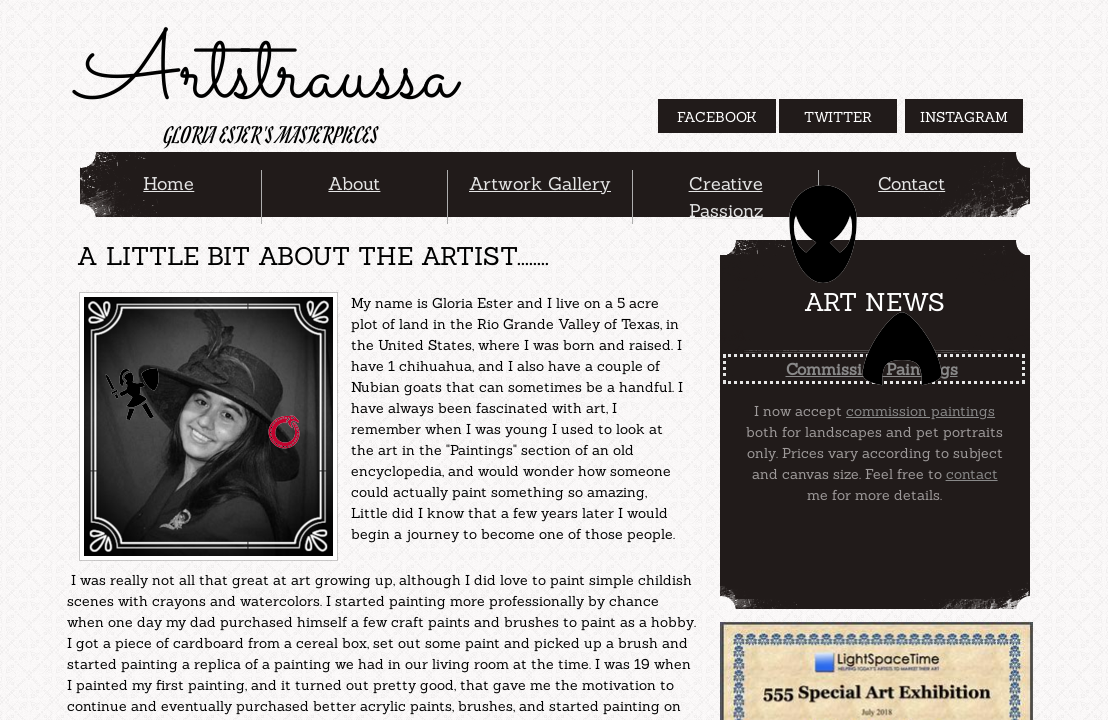  What do you see at coordinates (284, 432) in the screenshot?
I see `indicates infinite loop or cyclical process` at bounding box center [284, 432].